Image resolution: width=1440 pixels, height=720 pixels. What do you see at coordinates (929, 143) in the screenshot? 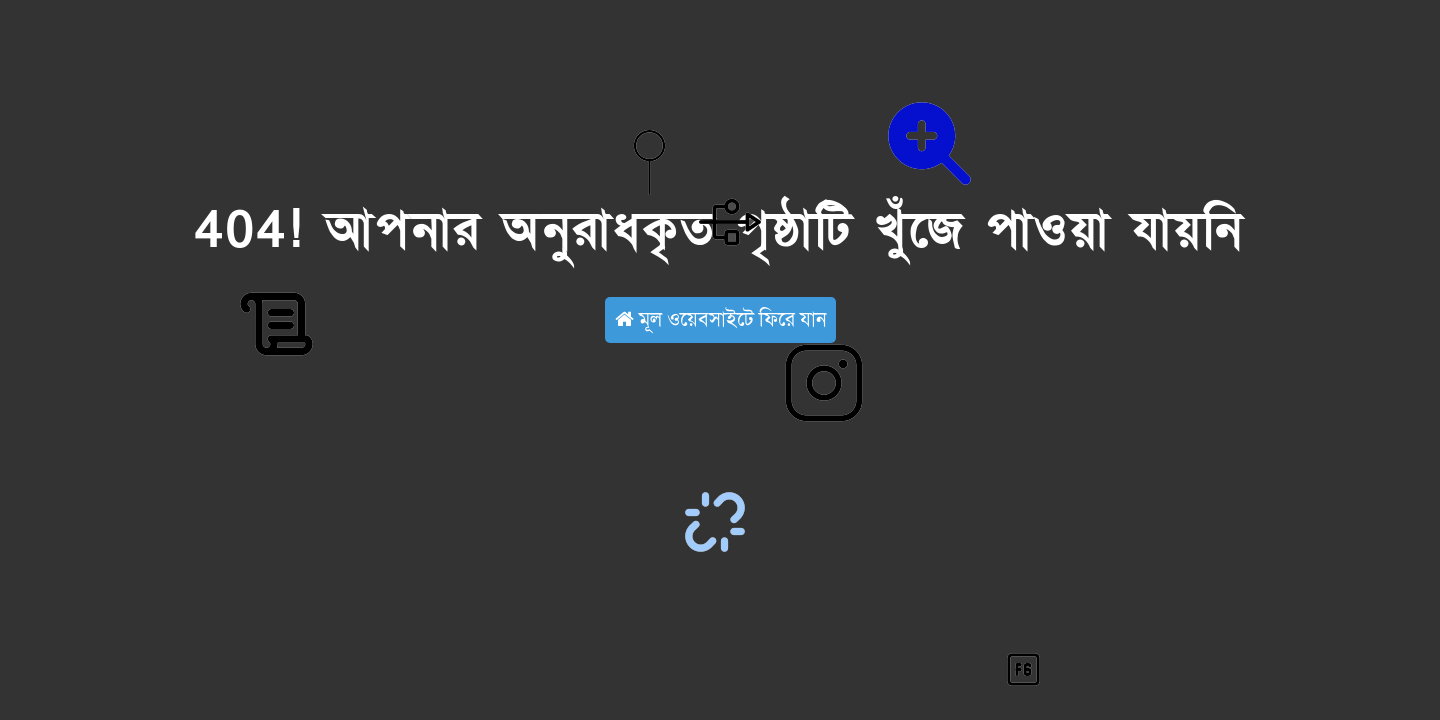
I see `zoom in on content` at bounding box center [929, 143].